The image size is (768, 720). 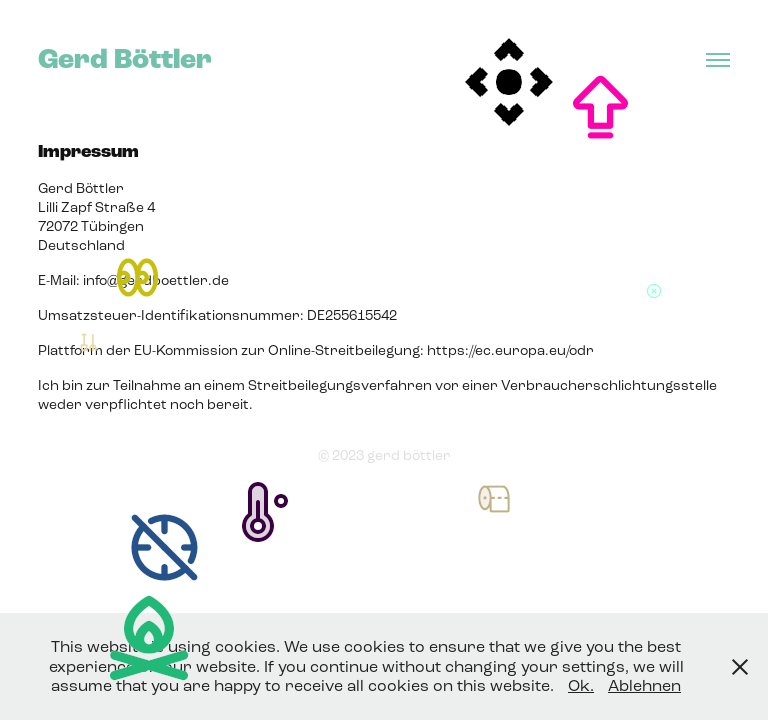 What do you see at coordinates (137, 277) in the screenshot?
I see `mark content as viewed or seen` at bounding box center [137, 277].